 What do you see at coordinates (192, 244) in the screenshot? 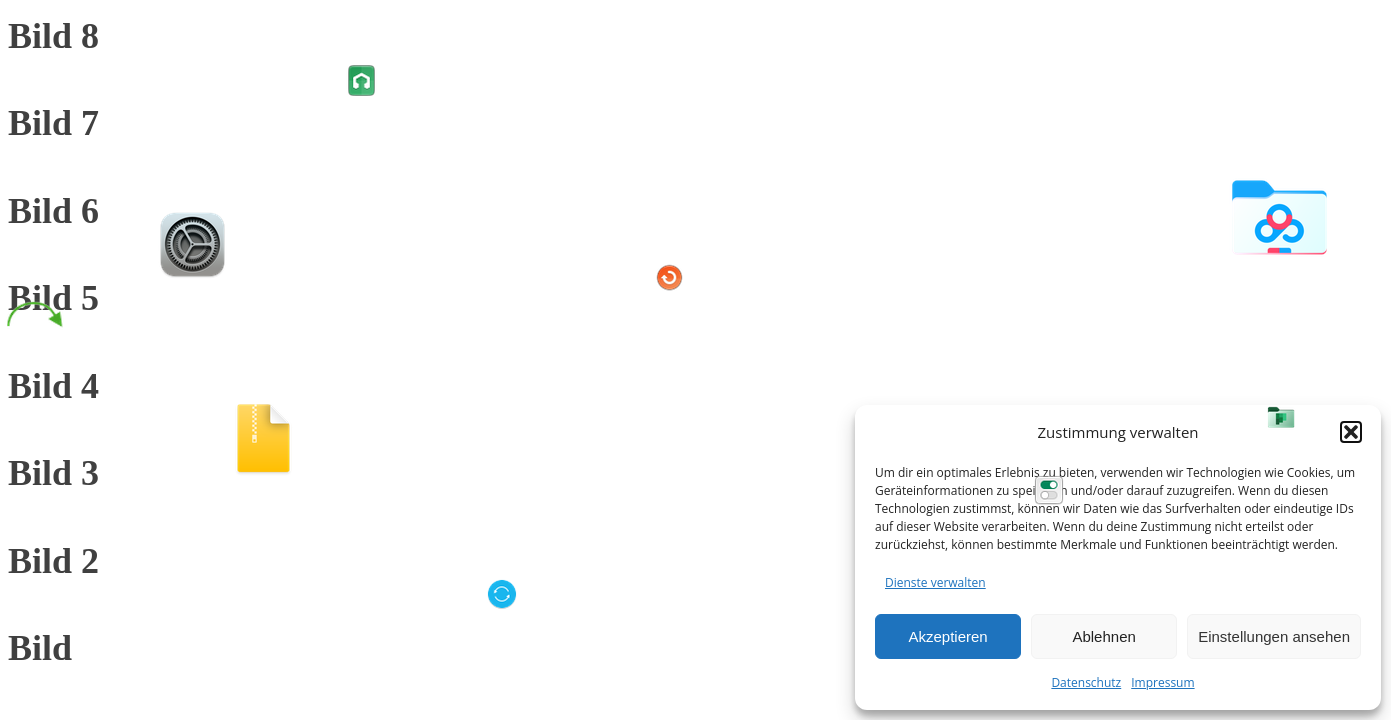
I see `open system settings or preferences` at bounding box center [192, 244].